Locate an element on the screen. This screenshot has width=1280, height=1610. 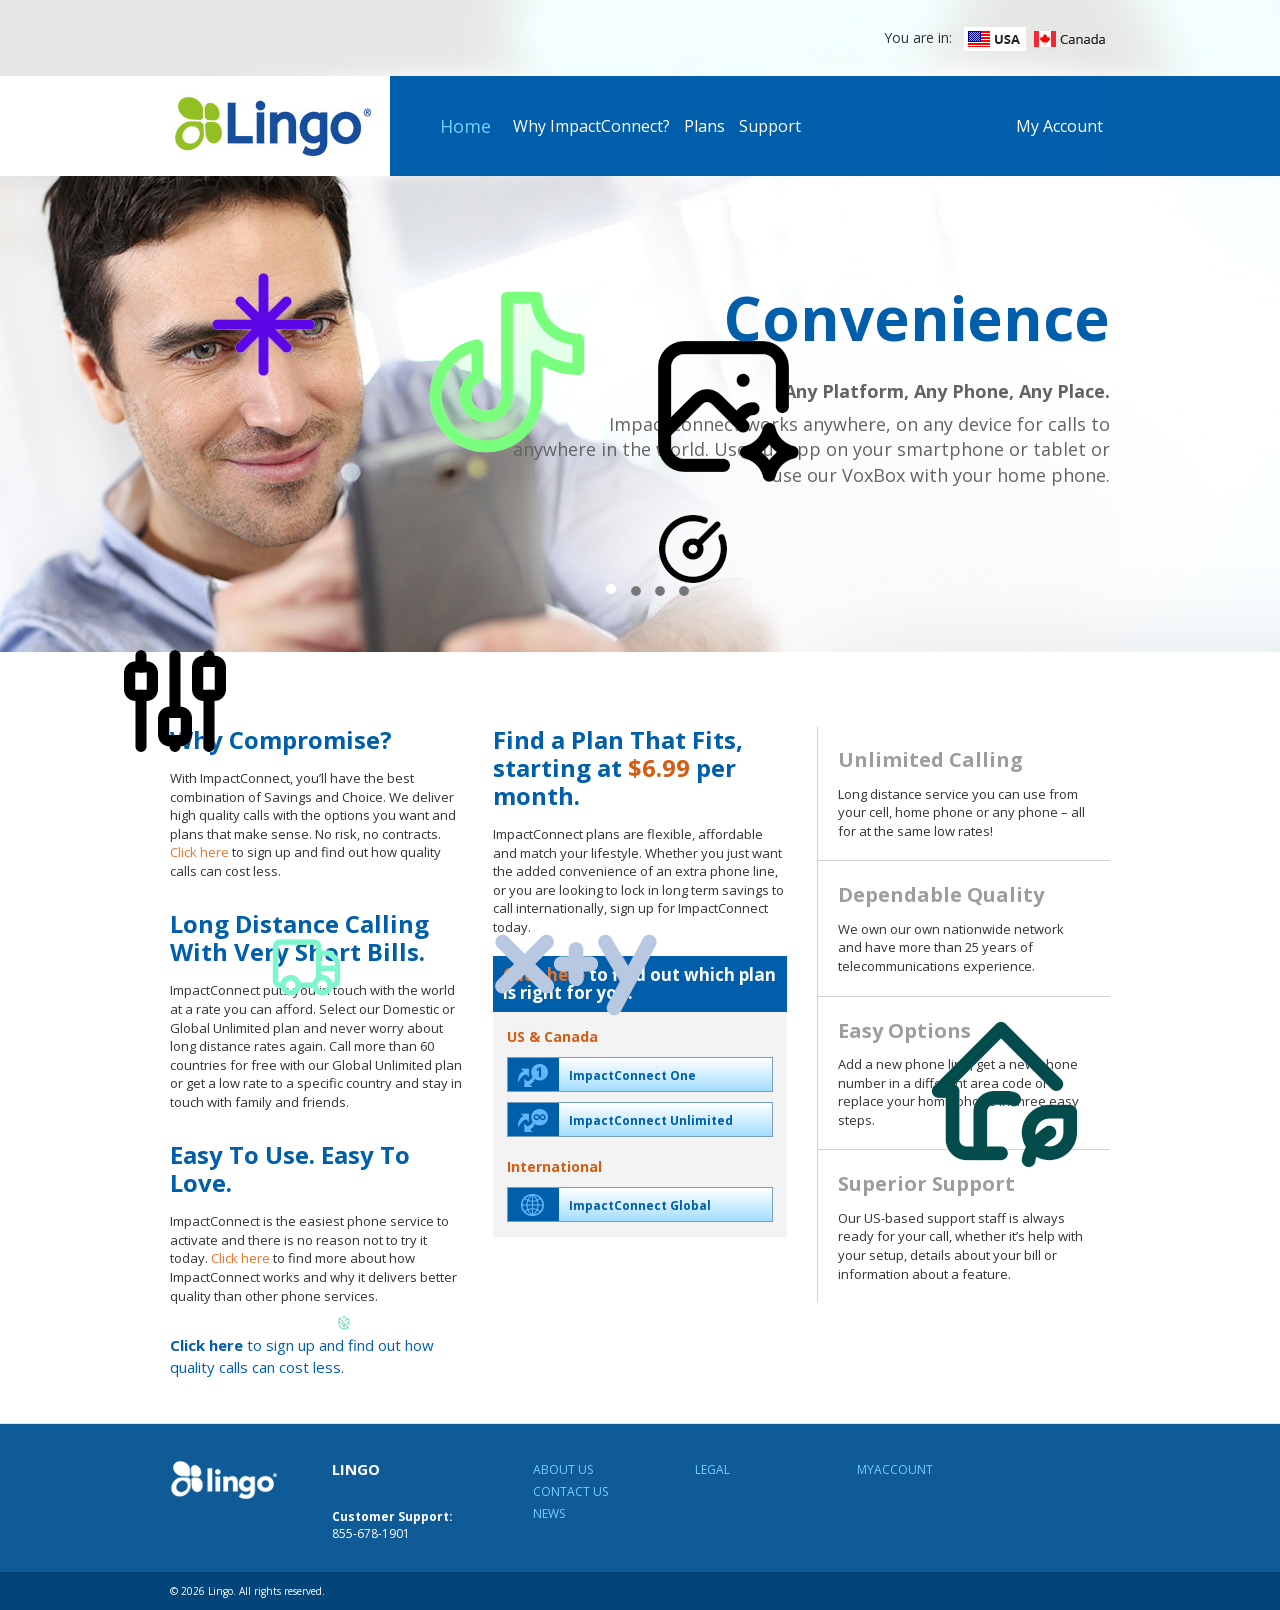
open TikTok app is located at coordinates (507, 375).